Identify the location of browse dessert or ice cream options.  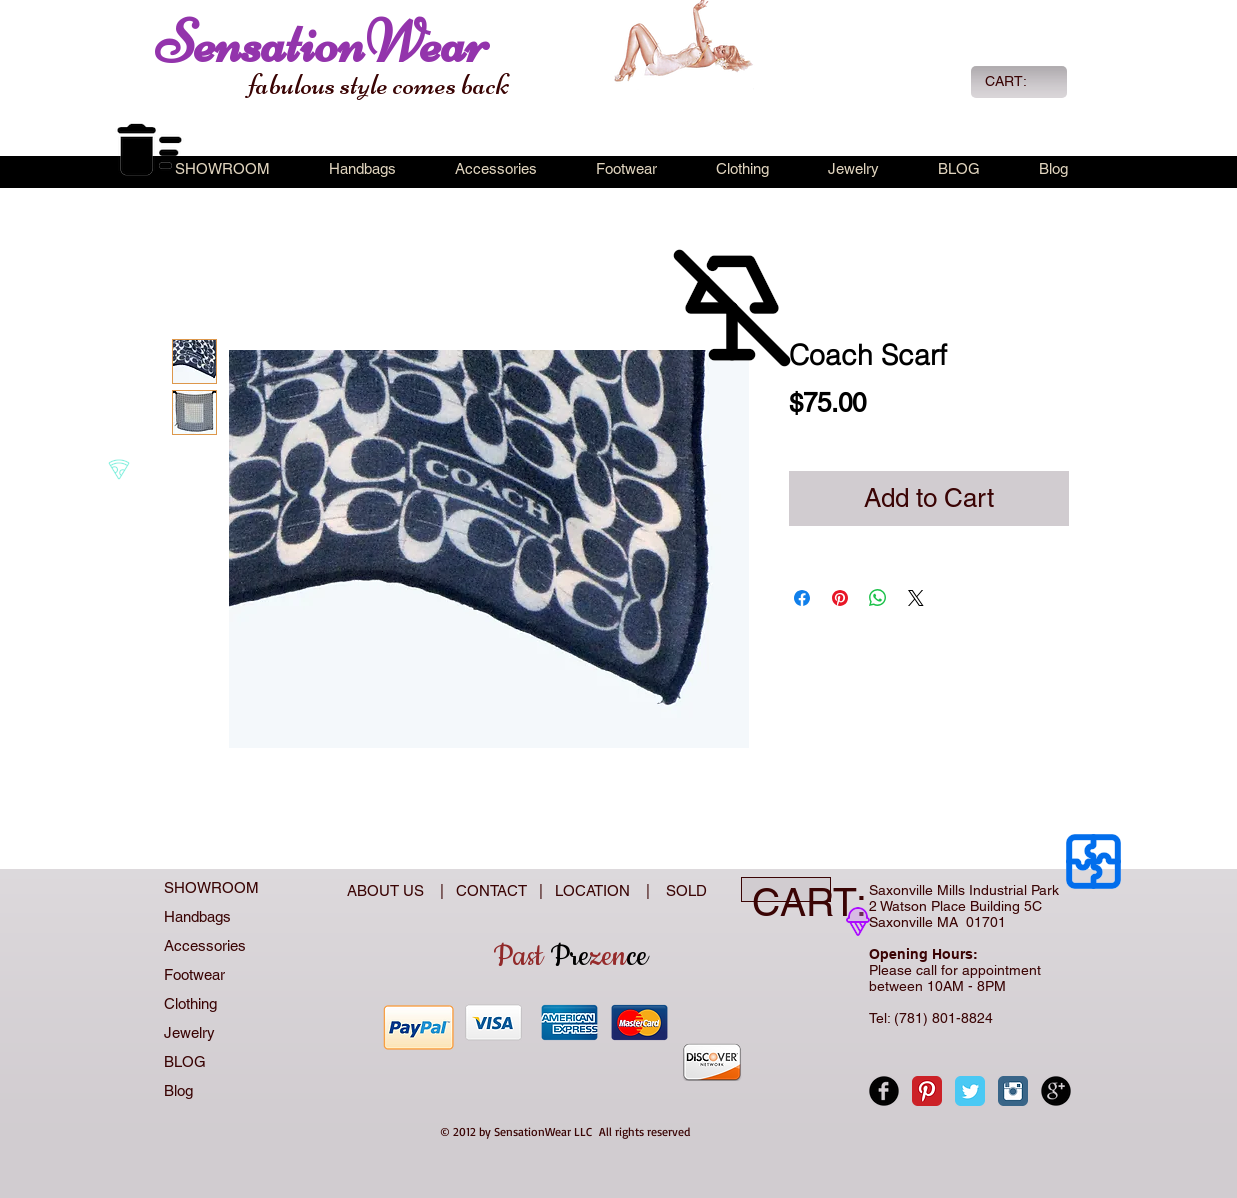
(858, 921).